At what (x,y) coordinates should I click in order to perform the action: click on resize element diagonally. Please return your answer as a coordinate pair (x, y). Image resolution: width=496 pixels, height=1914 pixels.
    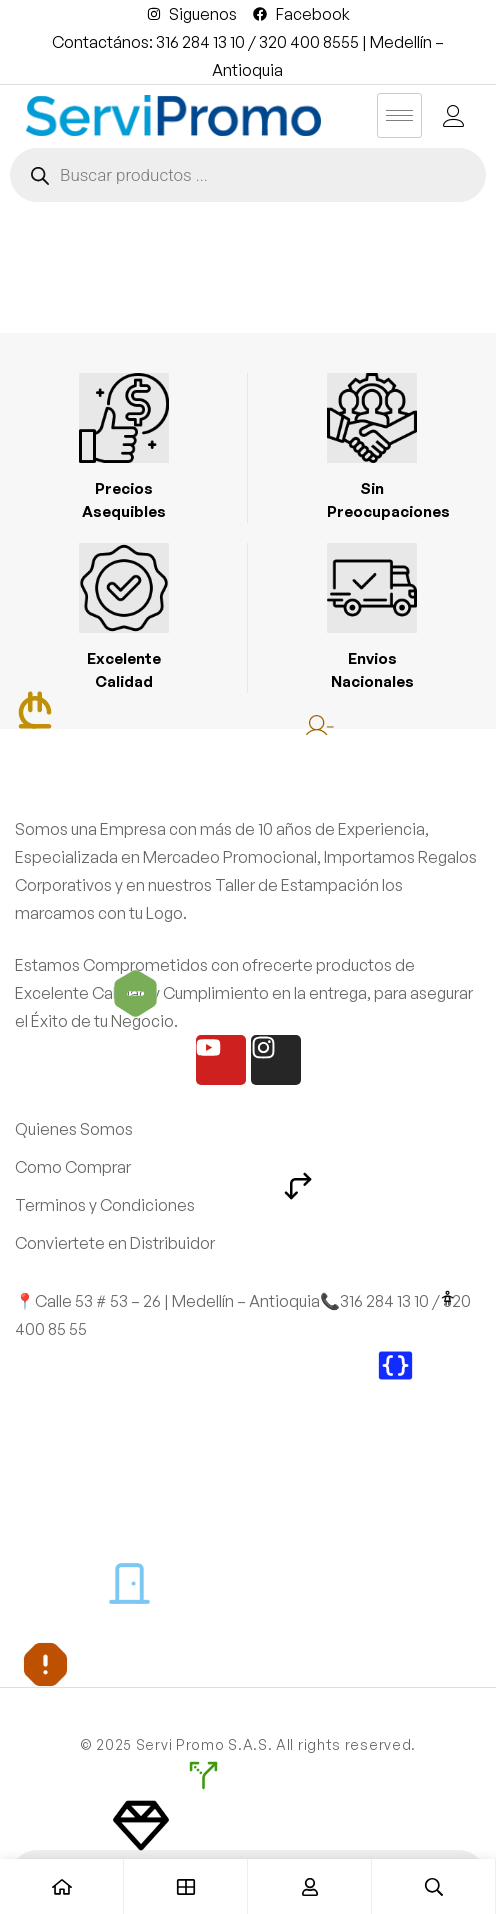
    Looking at the image, I should click on (298, 1186).